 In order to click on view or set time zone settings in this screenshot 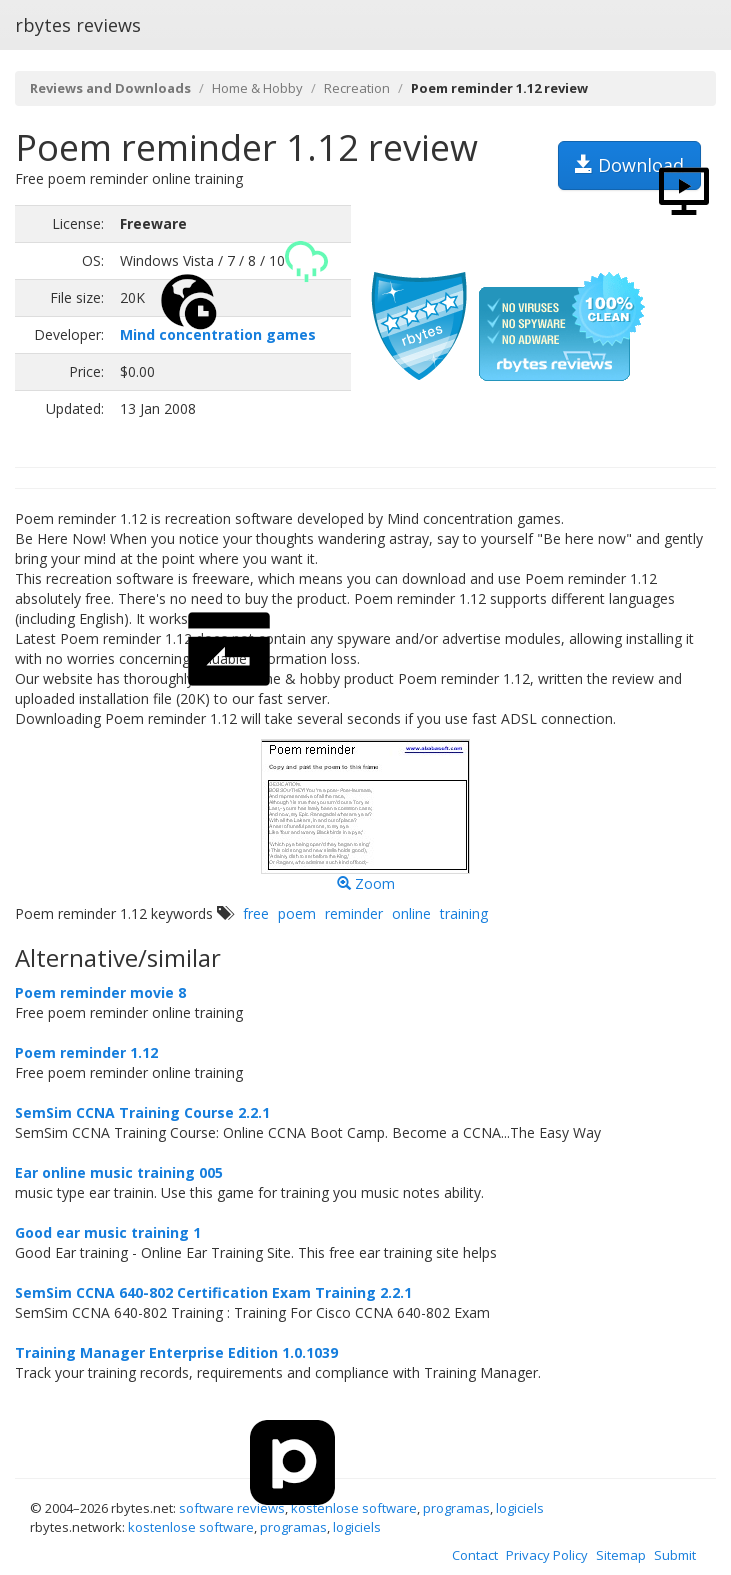, I will do `click(187, 300)`.